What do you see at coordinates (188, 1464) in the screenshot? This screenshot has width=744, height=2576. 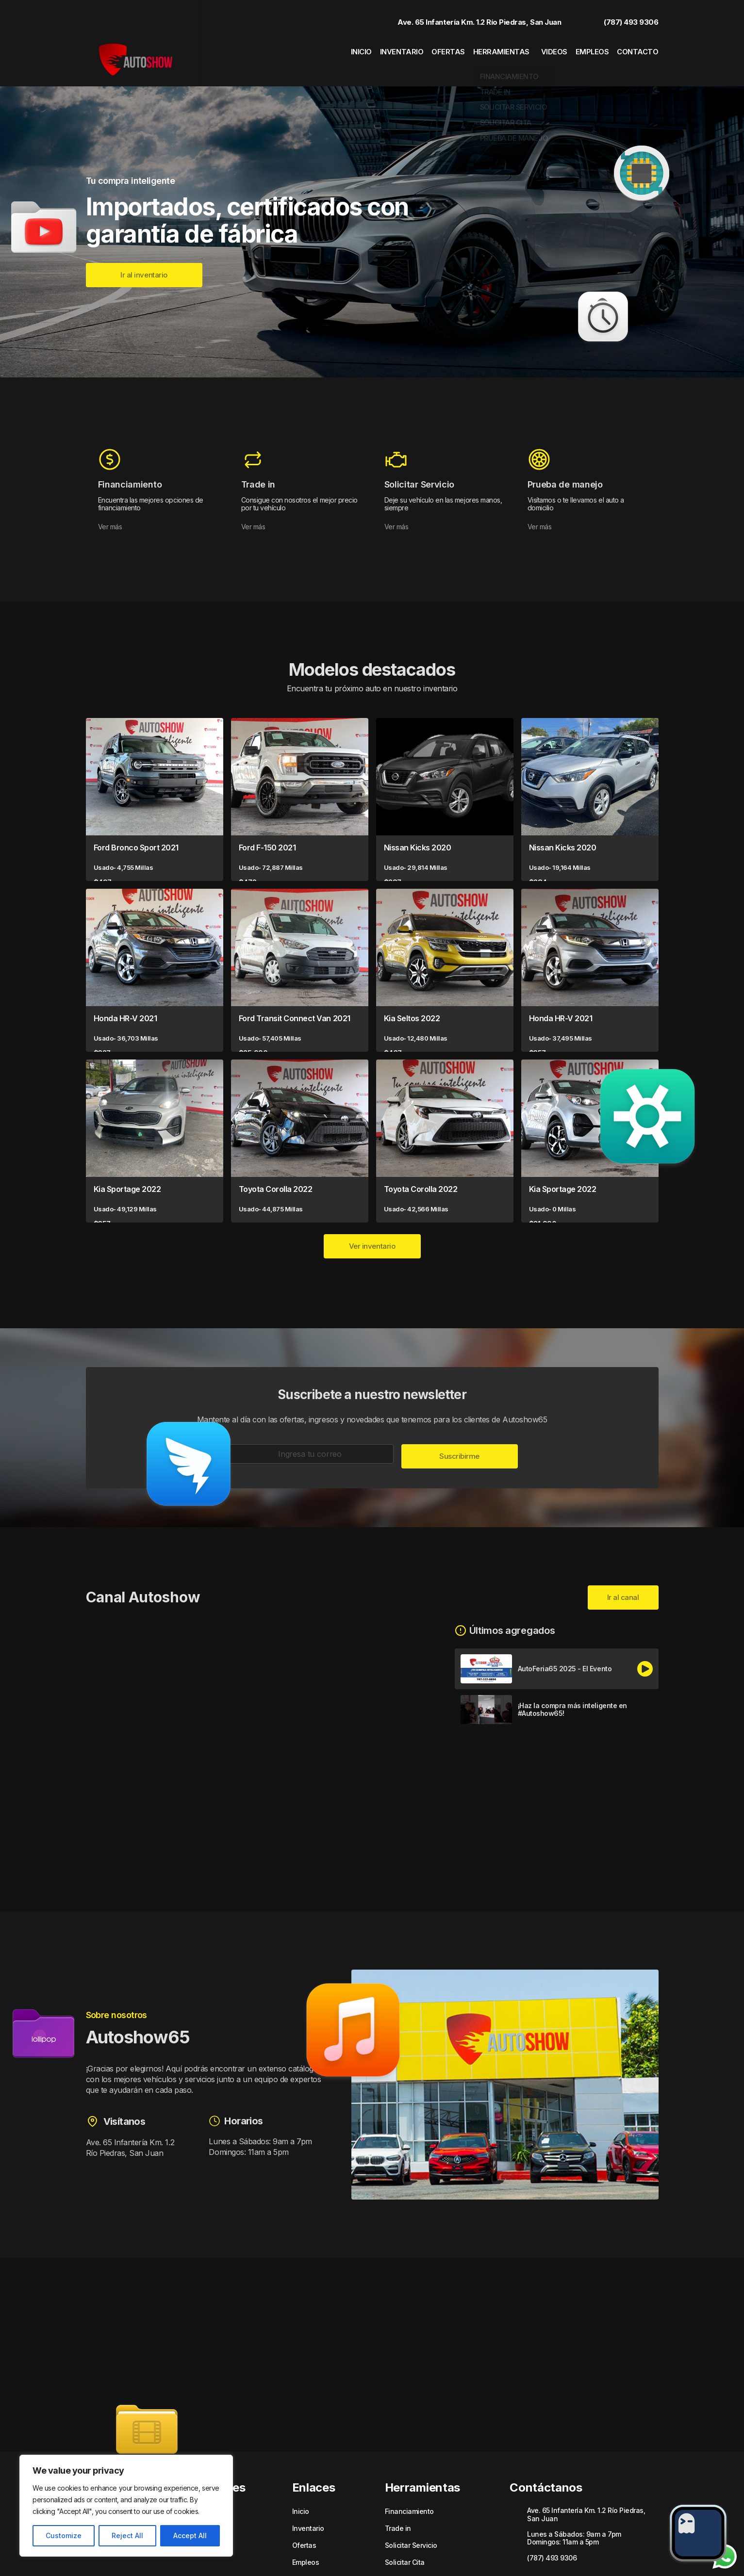 I see `open dingtalk messaging app` at bounding box center [188, 1464].